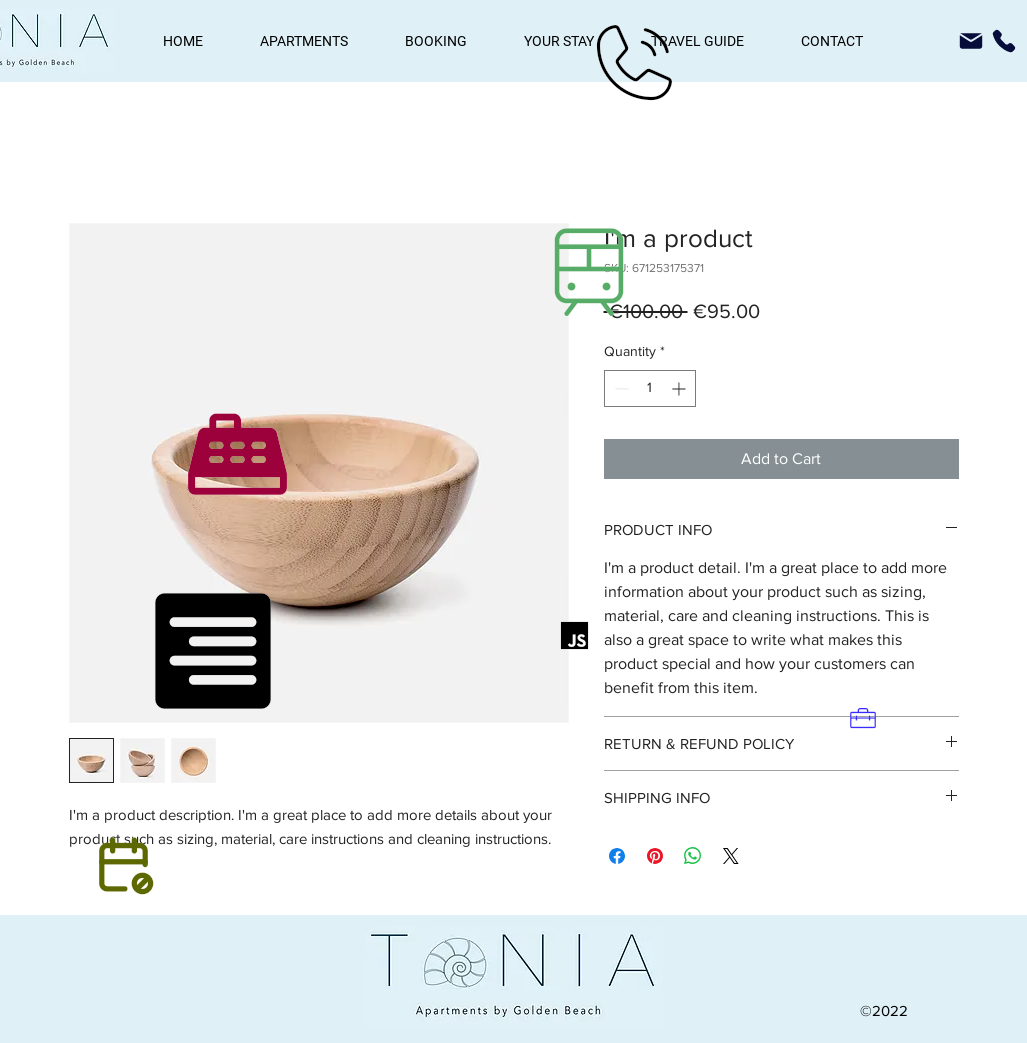 The height and width of the screenshot is (1043, 1027). Describe the element at coordinates (574, 635) in the screenshot. I see `indicates javascript programming language` at that location.